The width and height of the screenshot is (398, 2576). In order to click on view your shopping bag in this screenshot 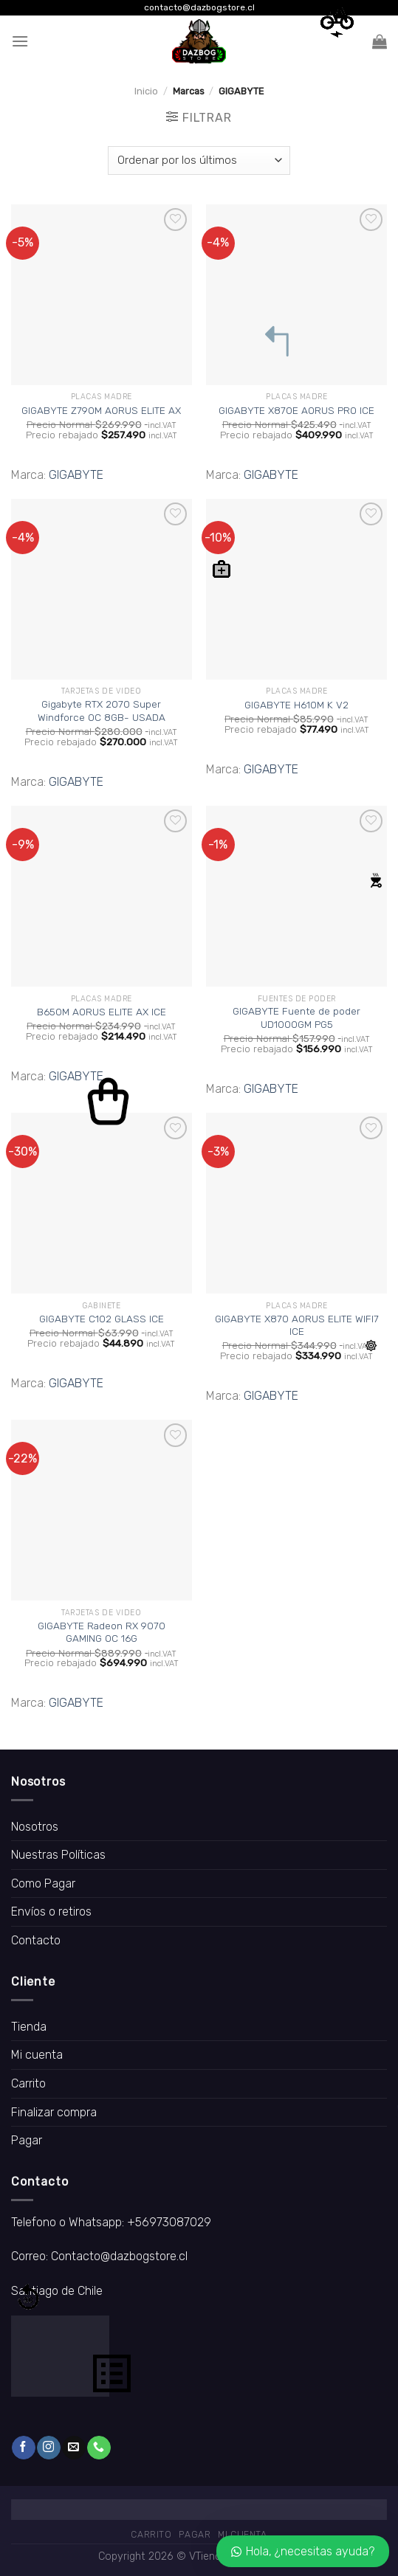, I will do `click(108, 1101)`.